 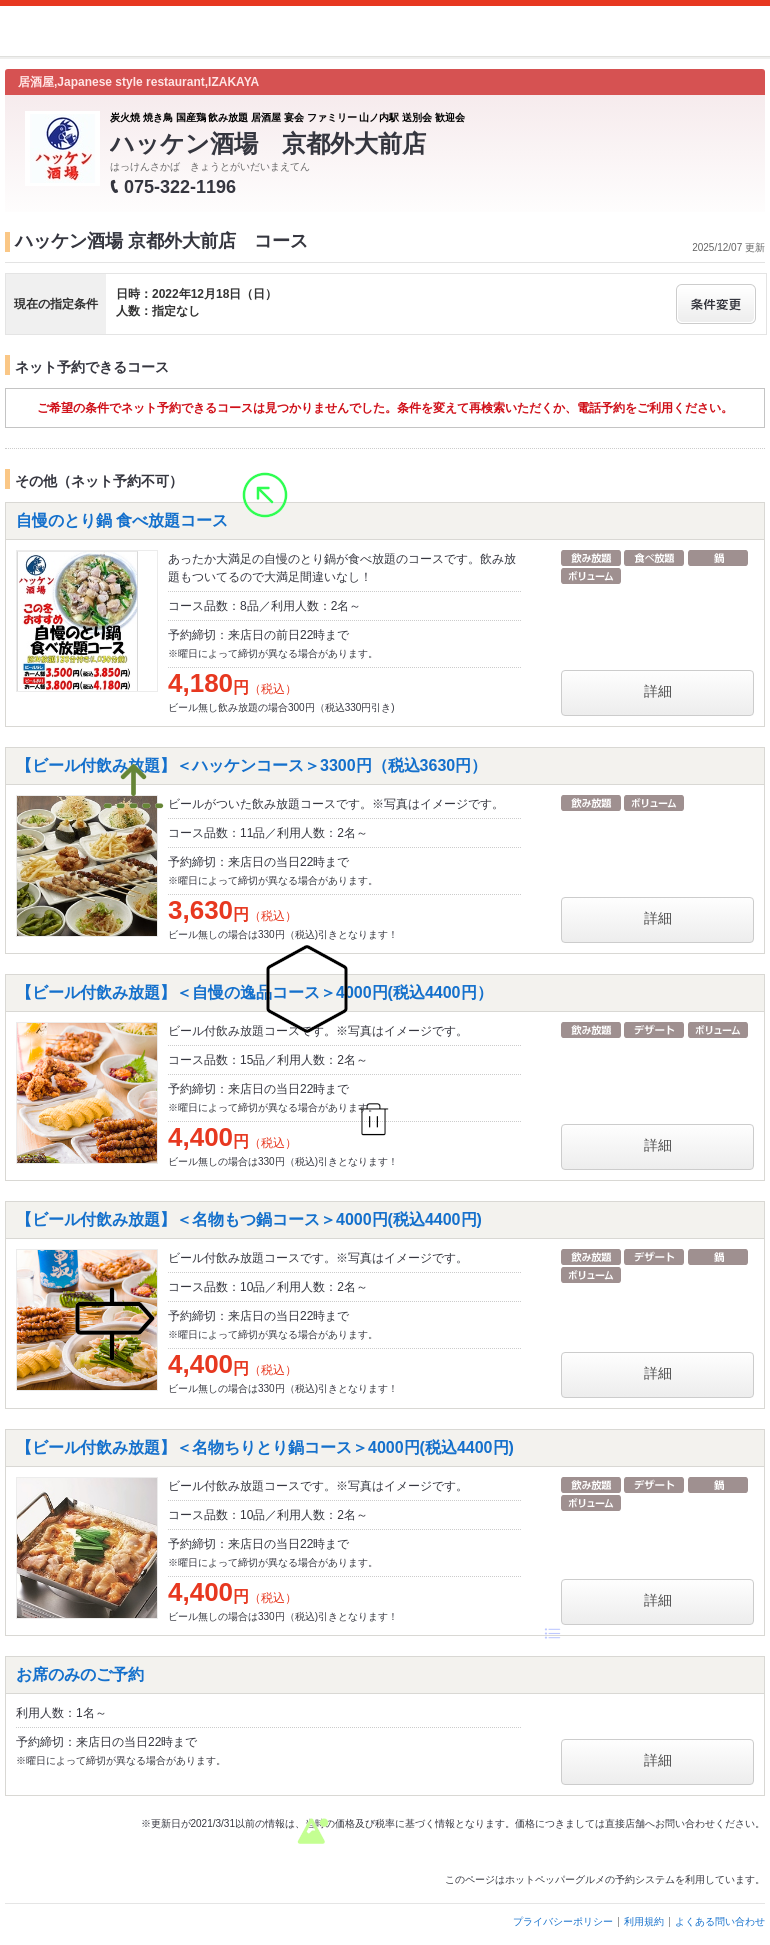 I want to click on generic shape or container element, so click(x=307, y=989).